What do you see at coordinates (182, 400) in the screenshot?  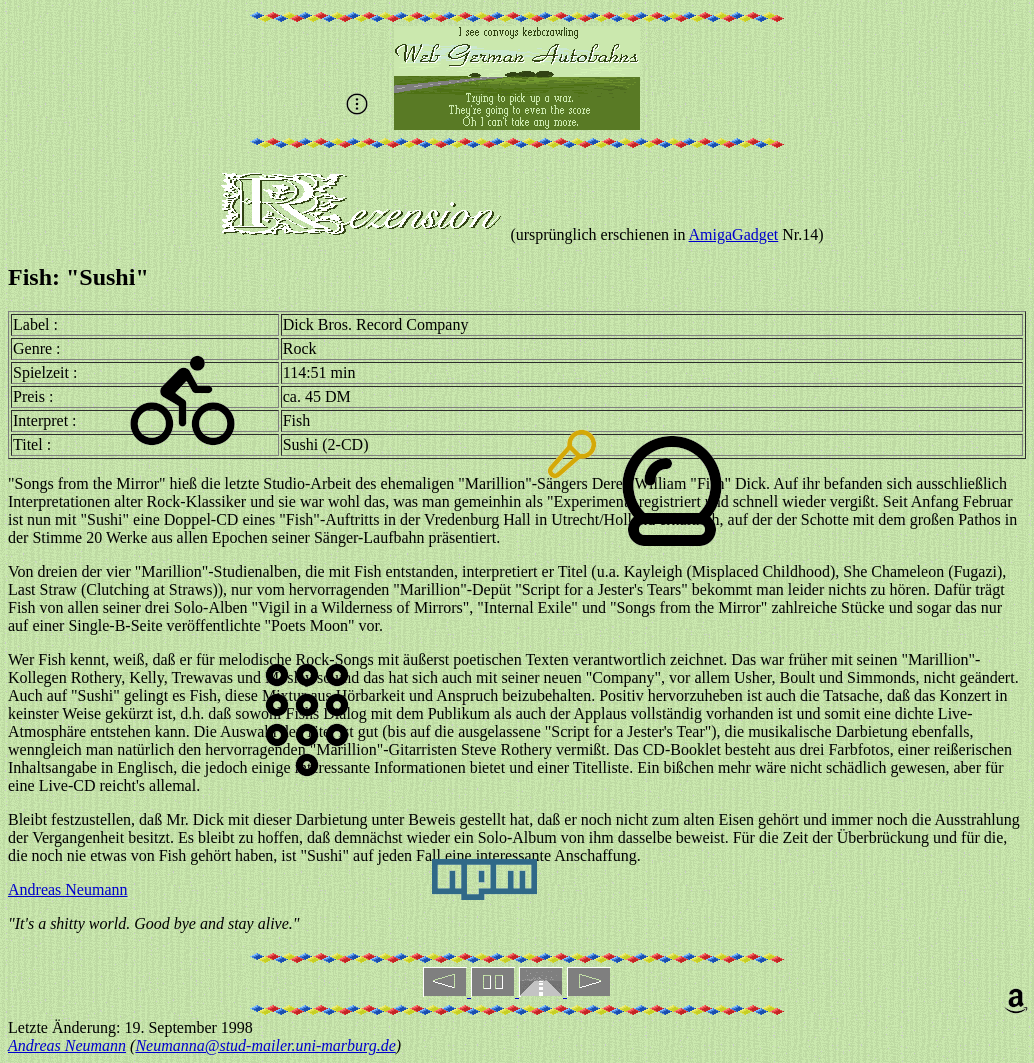 I see `access bike-sharing or cycling options` at bounding box center [182, 400].